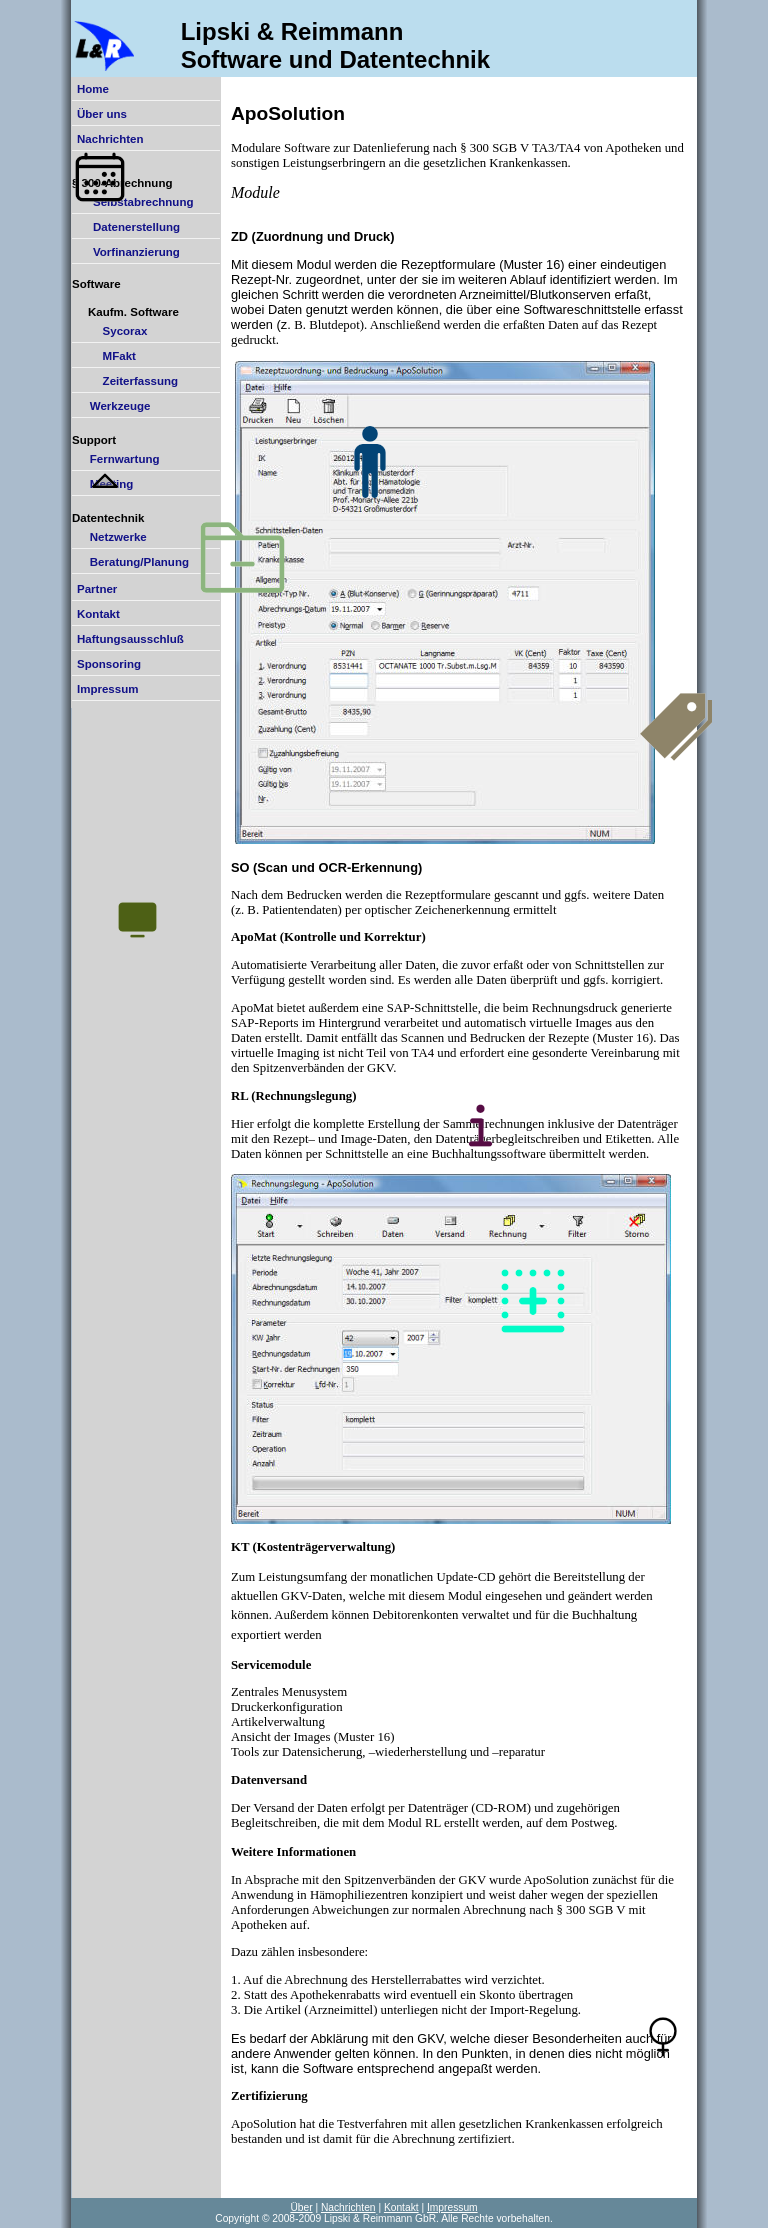  What do you see at coordinates (370, 462) in the screenshot?
I see `indicates male gender or restroom` at bounding box center [370, 462].